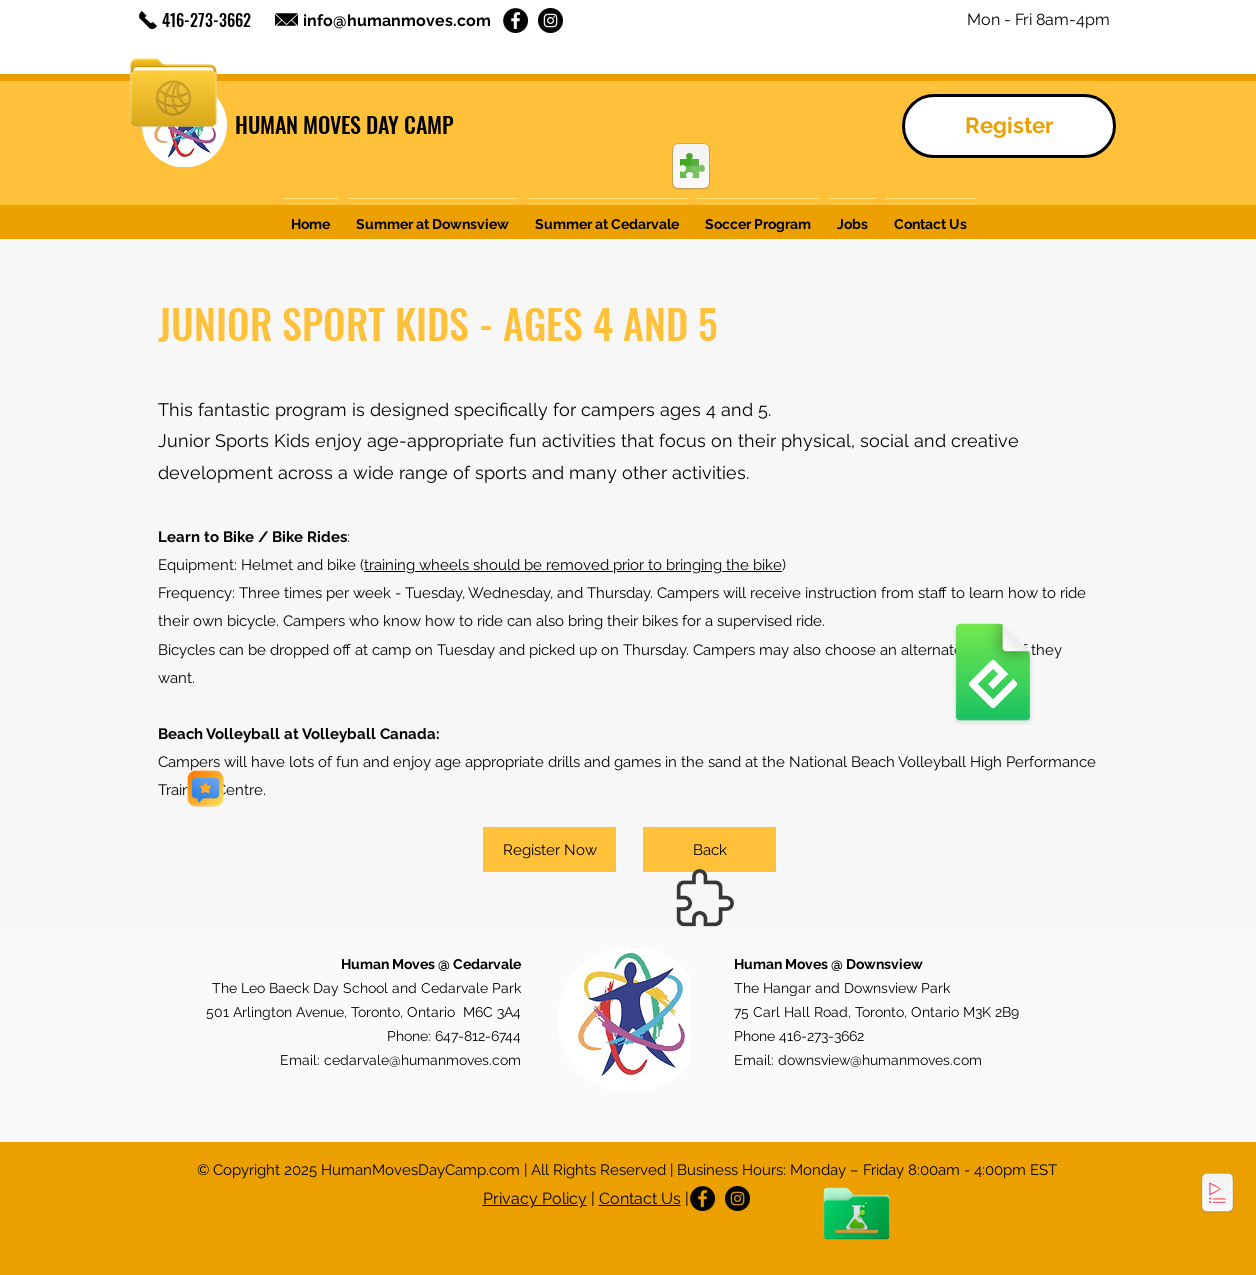 The image size is (1256, 1275). Describe the element at coordinates (1217, 1192) in the screenshot. I see `an mp3 playlist file` at that location.